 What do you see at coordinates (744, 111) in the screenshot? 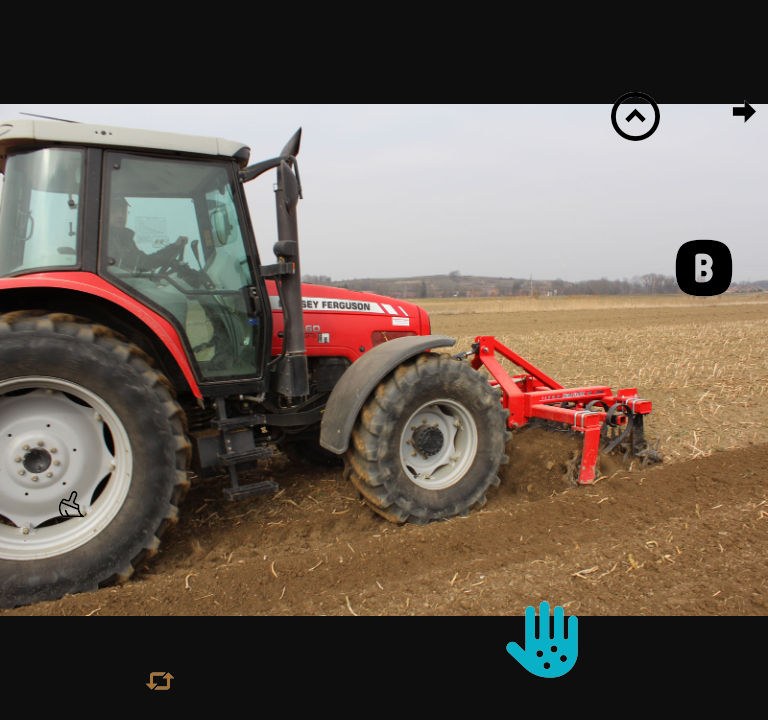
I see `navigate to the next item or screen` at bounding box center [744, 111].